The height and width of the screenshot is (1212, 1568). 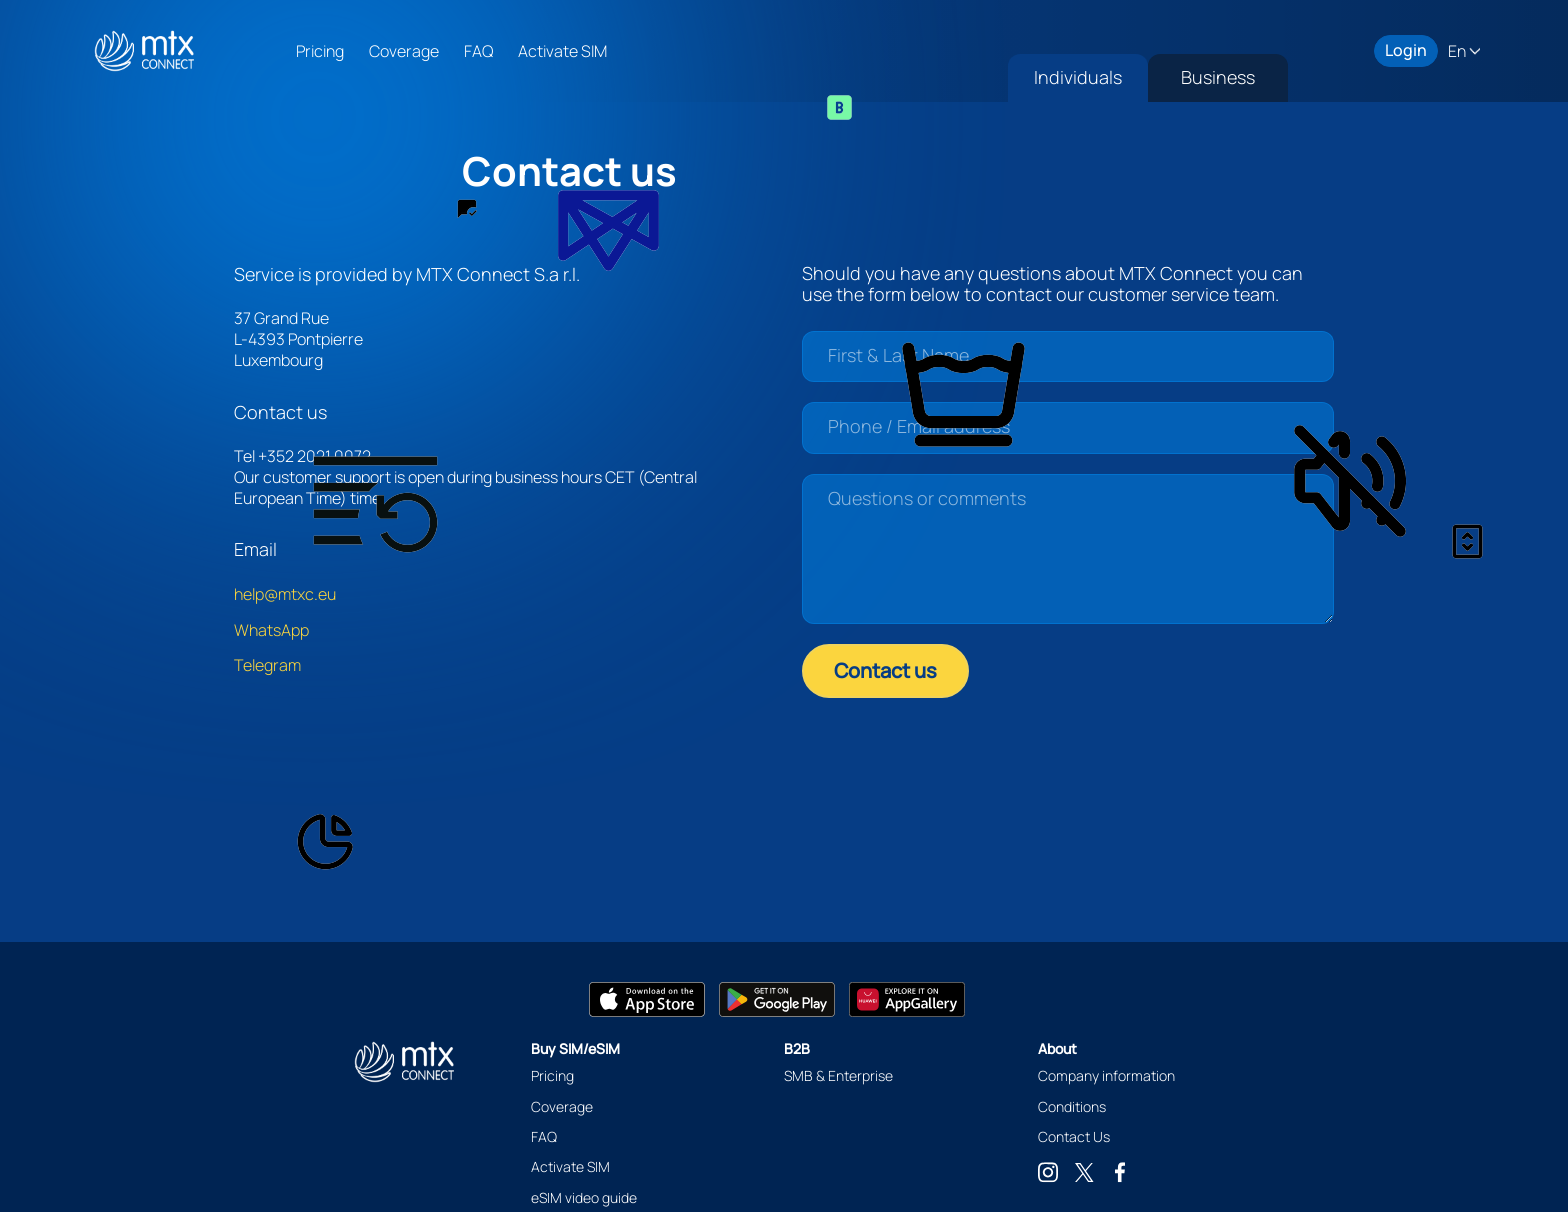 What do you see at coordinates (963, 391) in the screenshot?
I see `indicates machine washable with gentle press cycle` at bounding box center [963, 391].